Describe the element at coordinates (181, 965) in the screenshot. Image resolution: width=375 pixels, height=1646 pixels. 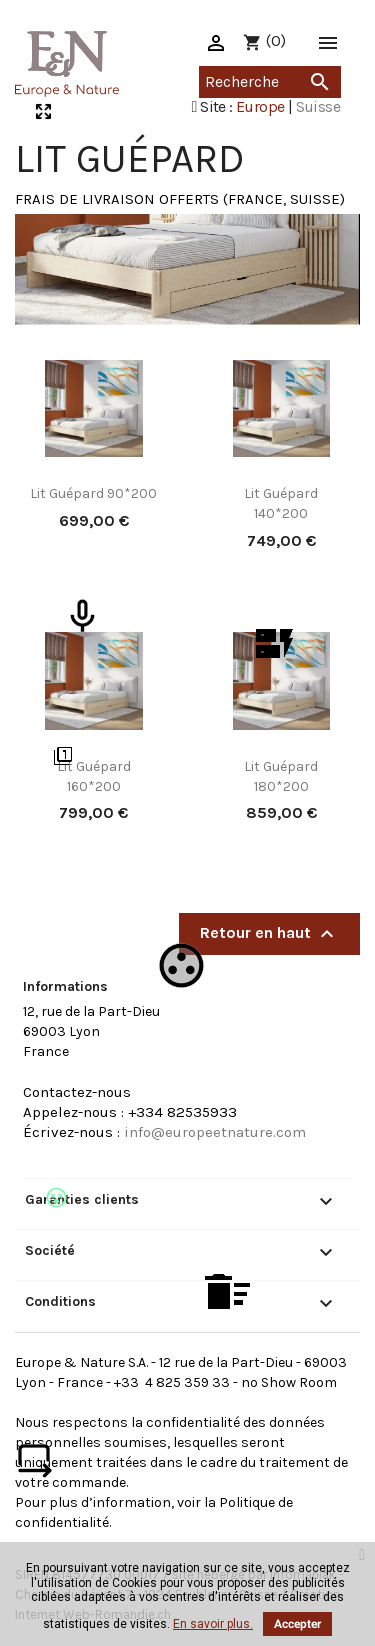
I see `view team or group workspace` at that location.